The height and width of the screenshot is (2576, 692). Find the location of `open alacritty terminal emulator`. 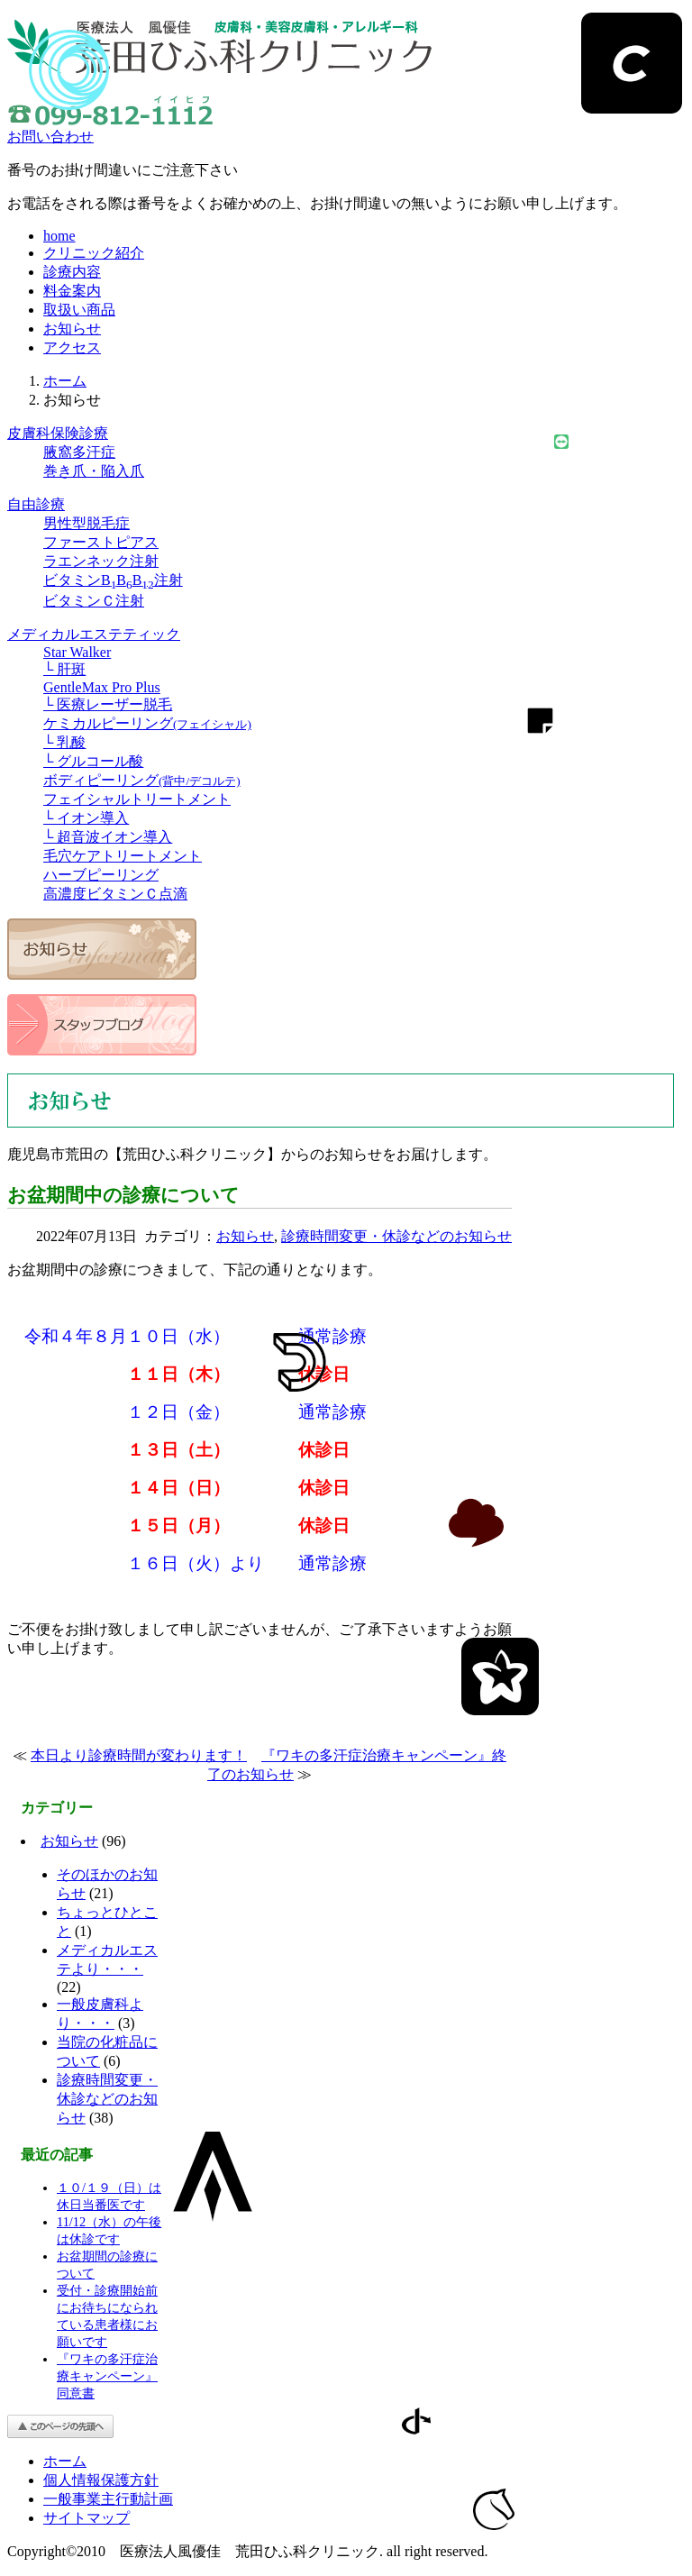

open alacritty terminal emulator is located at coordinates (213, 2177).